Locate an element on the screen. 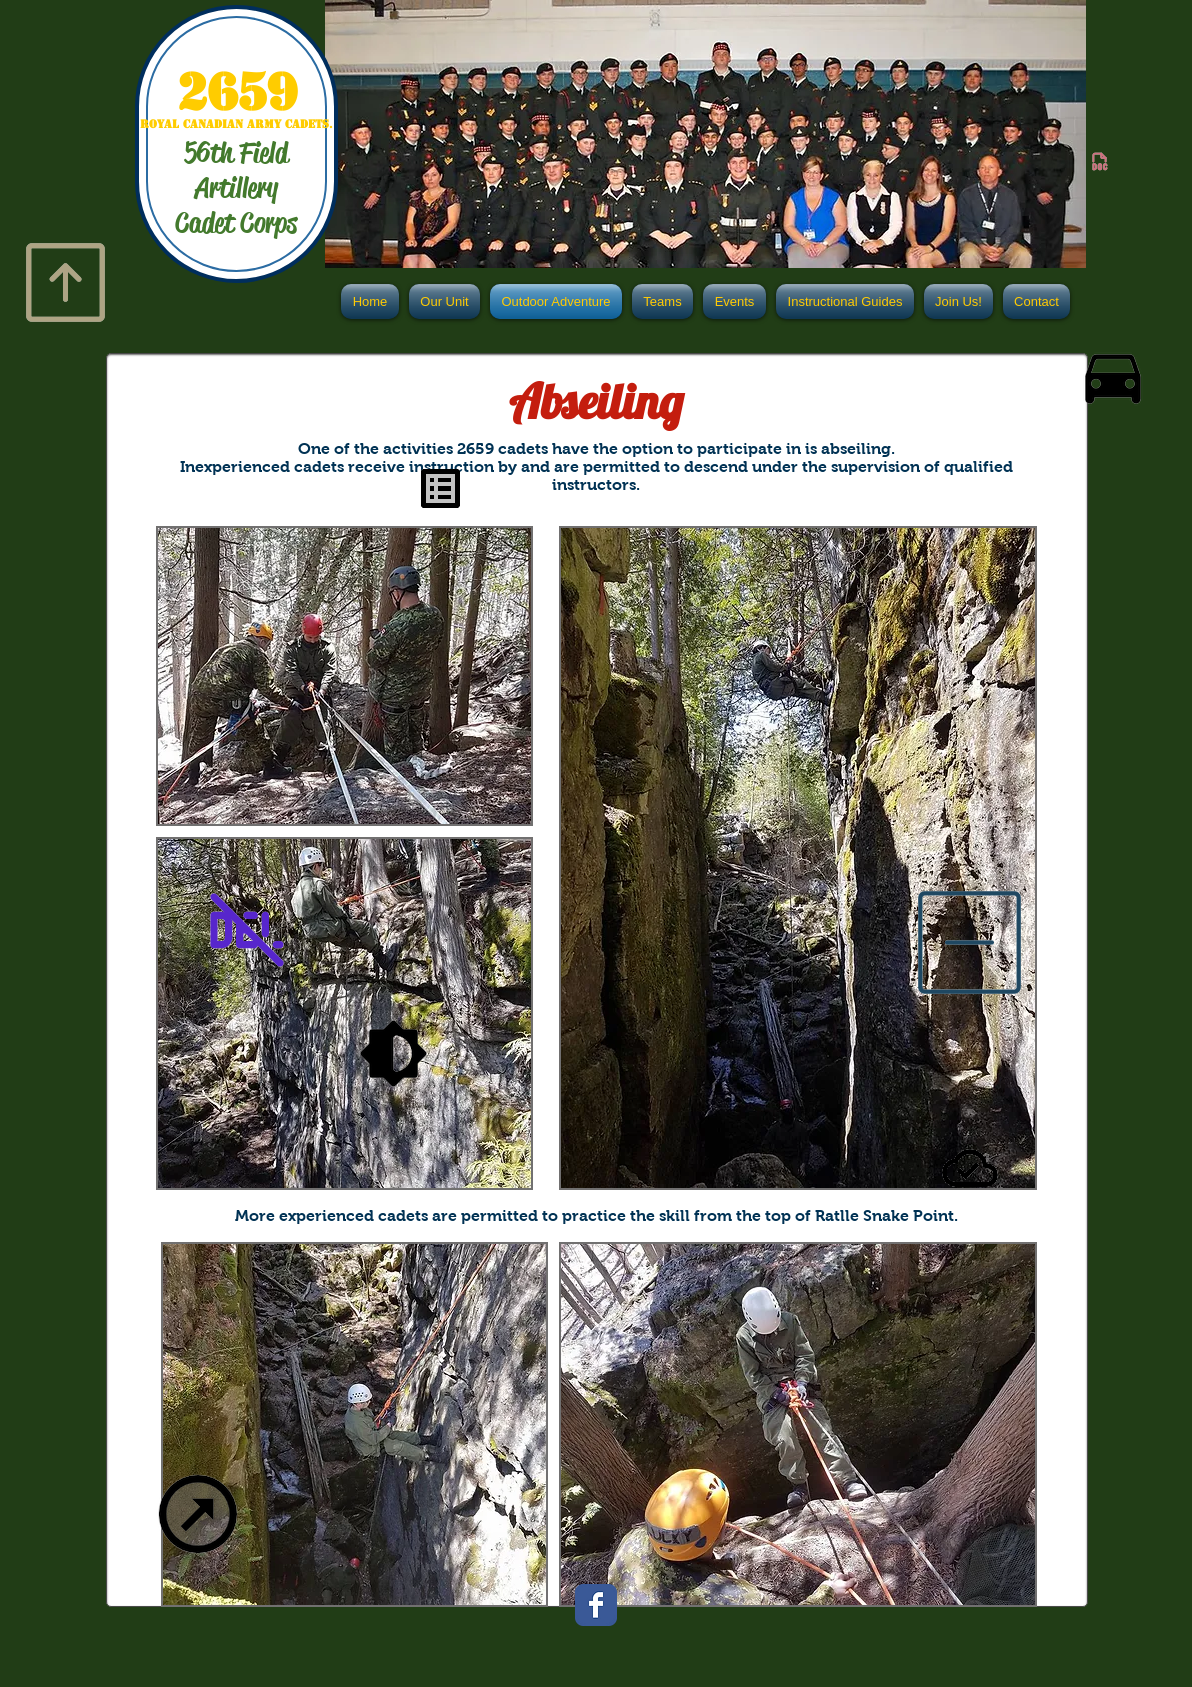 The width and height of the screenshot is (1192, 1687). remove an item from a list or collection is located at coordinates (969, 942).